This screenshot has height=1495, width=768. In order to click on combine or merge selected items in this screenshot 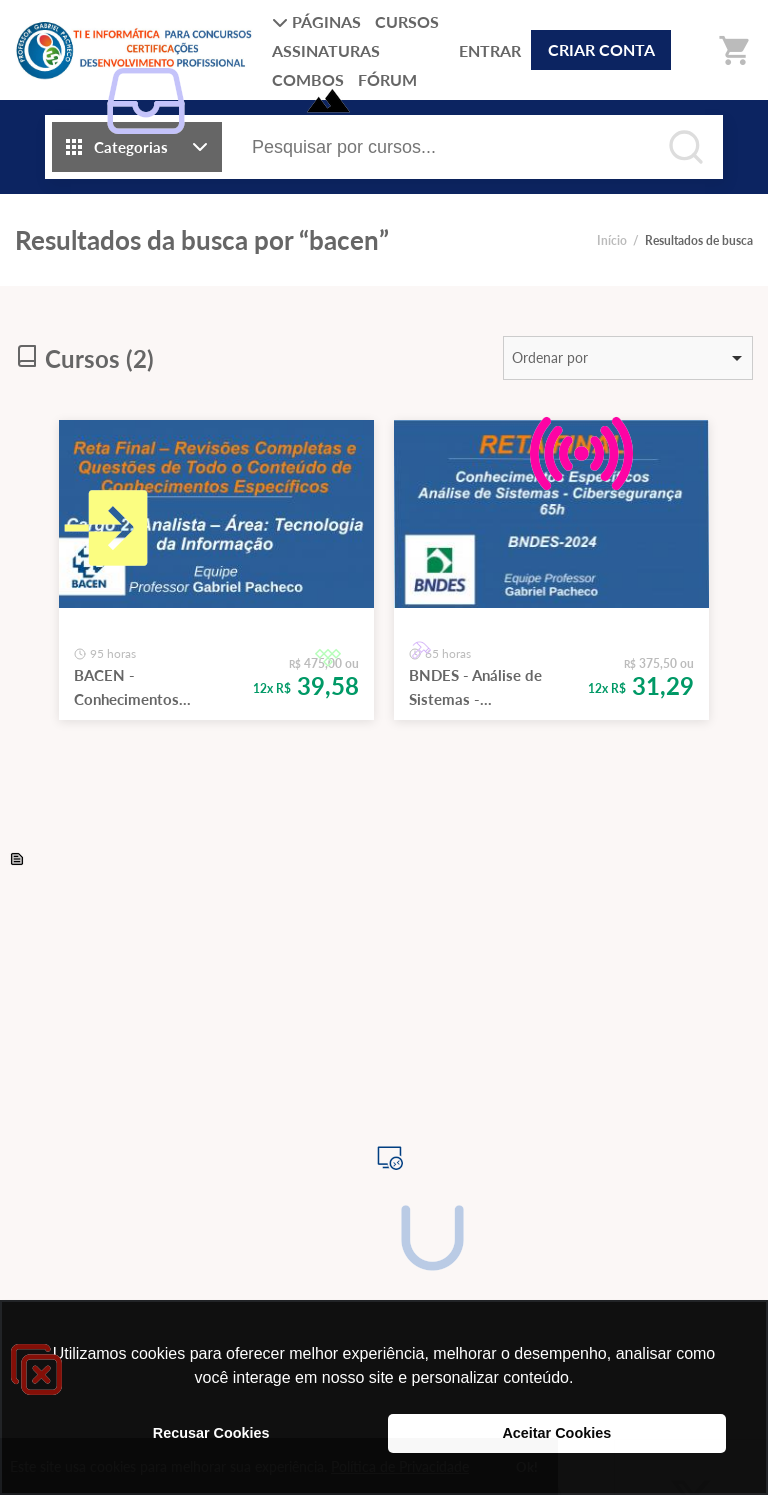, I will do `click(432, 1233)`.